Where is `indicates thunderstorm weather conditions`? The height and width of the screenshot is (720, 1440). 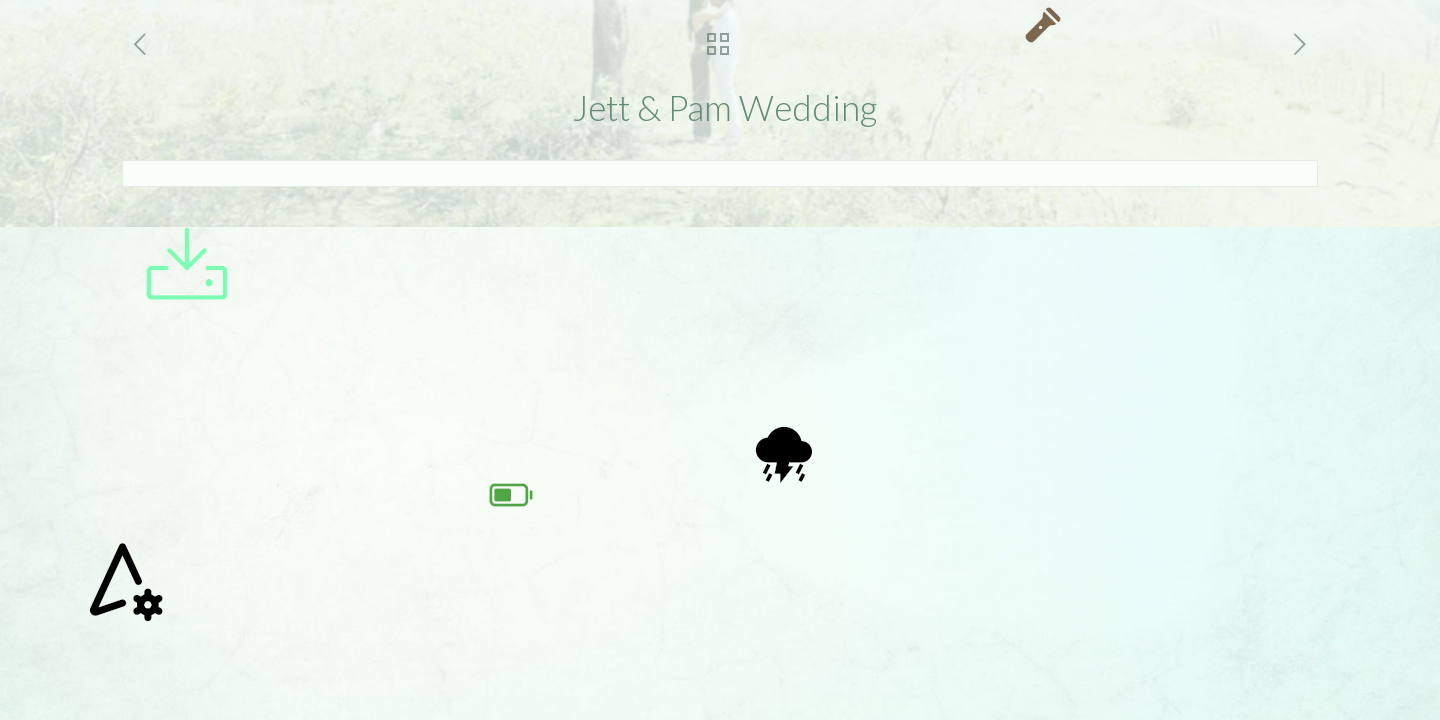 indicates thunderstorm weather conditions is located at coordinates (784, 455).